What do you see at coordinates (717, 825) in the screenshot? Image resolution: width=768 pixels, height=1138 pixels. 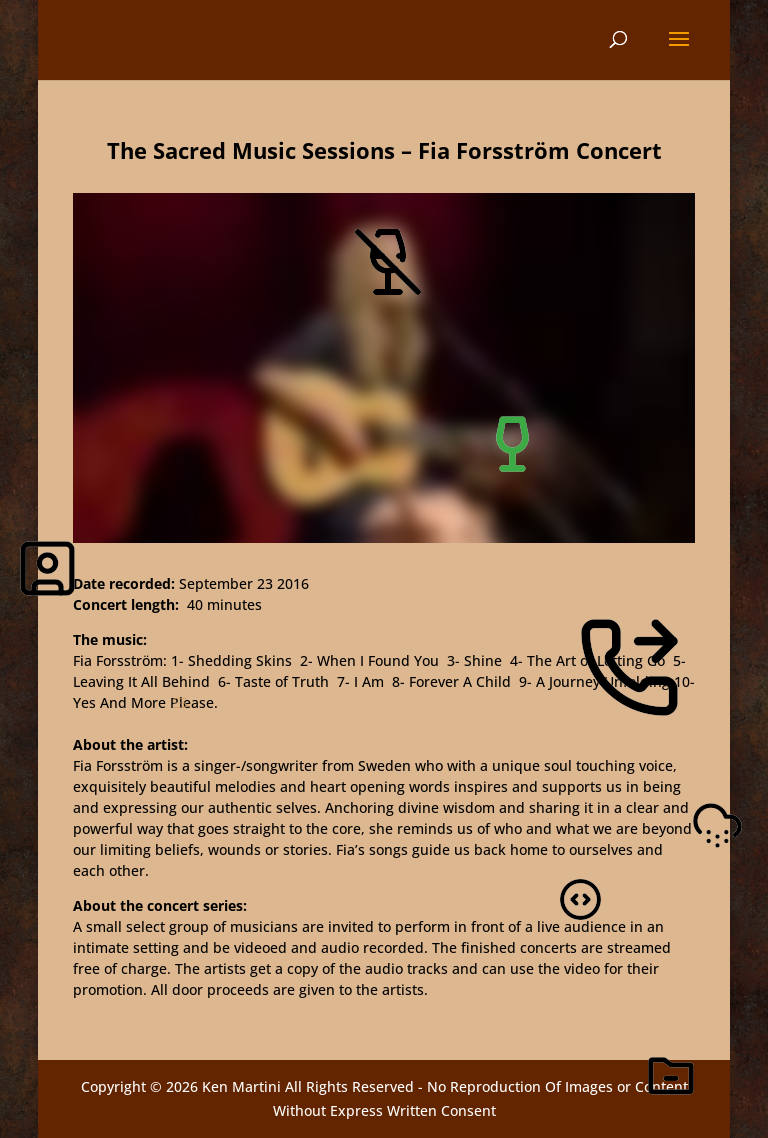 I see `indicates snowy weather conditions` at bounding box center [717, 825].